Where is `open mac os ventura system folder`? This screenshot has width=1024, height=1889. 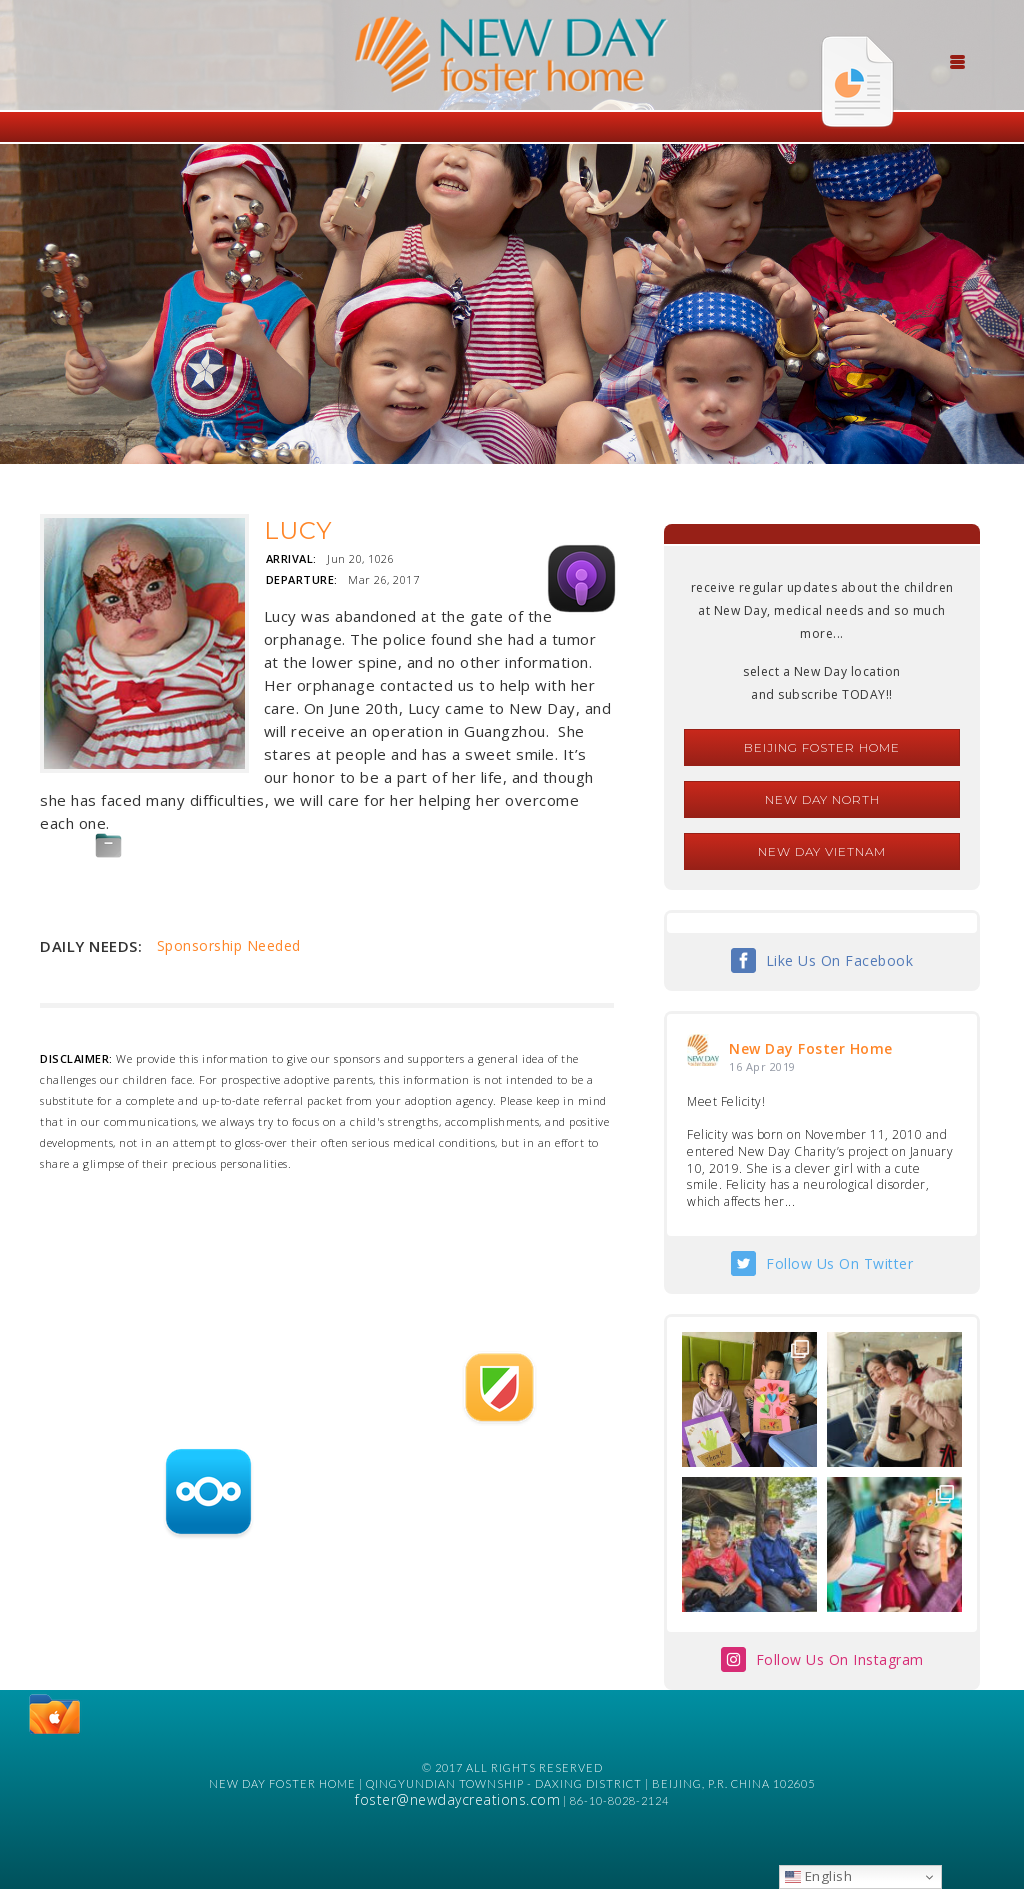 open mac os ventura system folder is located at coordinates (54, 1715).